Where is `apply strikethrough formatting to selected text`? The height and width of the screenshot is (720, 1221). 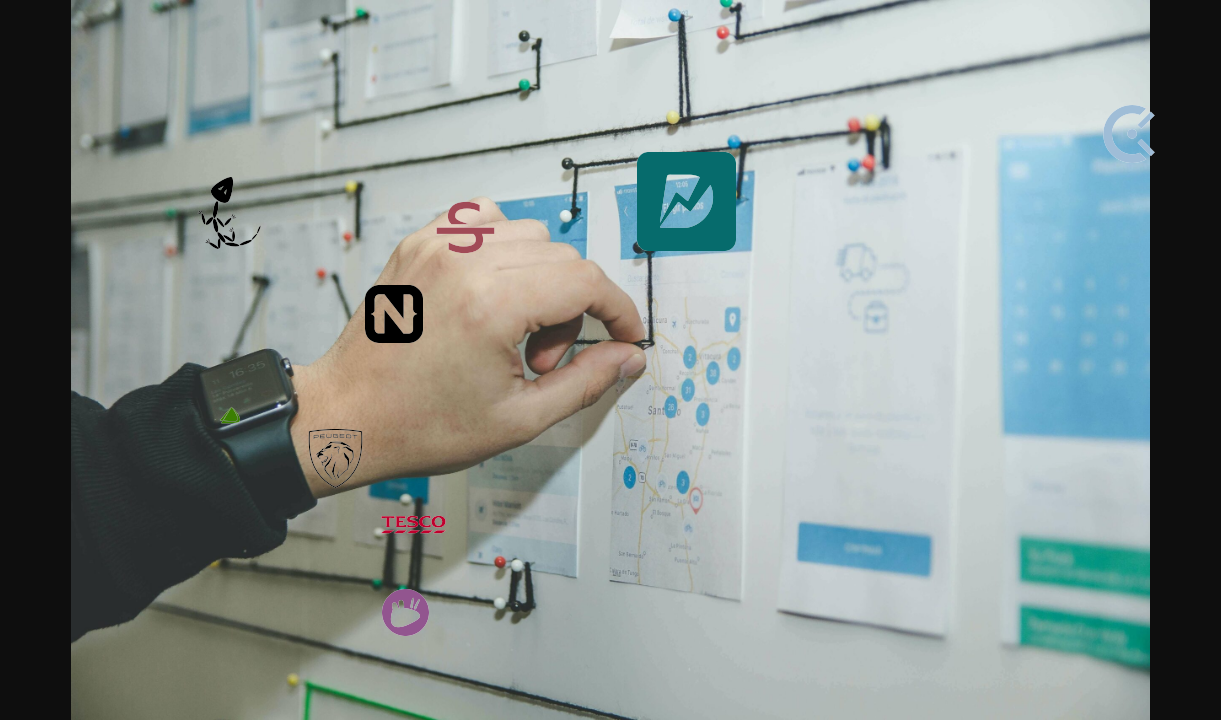
apply strikethrough formatting to selected text is located at coordinates (465, 227).